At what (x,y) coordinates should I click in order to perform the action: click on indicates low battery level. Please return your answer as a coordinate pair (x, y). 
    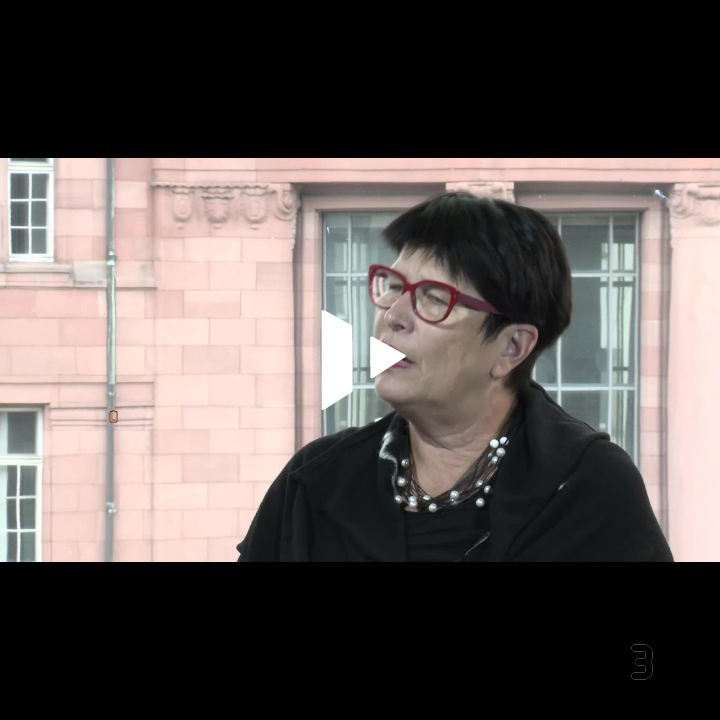
    Looking at the image, I should click on (113, 416).